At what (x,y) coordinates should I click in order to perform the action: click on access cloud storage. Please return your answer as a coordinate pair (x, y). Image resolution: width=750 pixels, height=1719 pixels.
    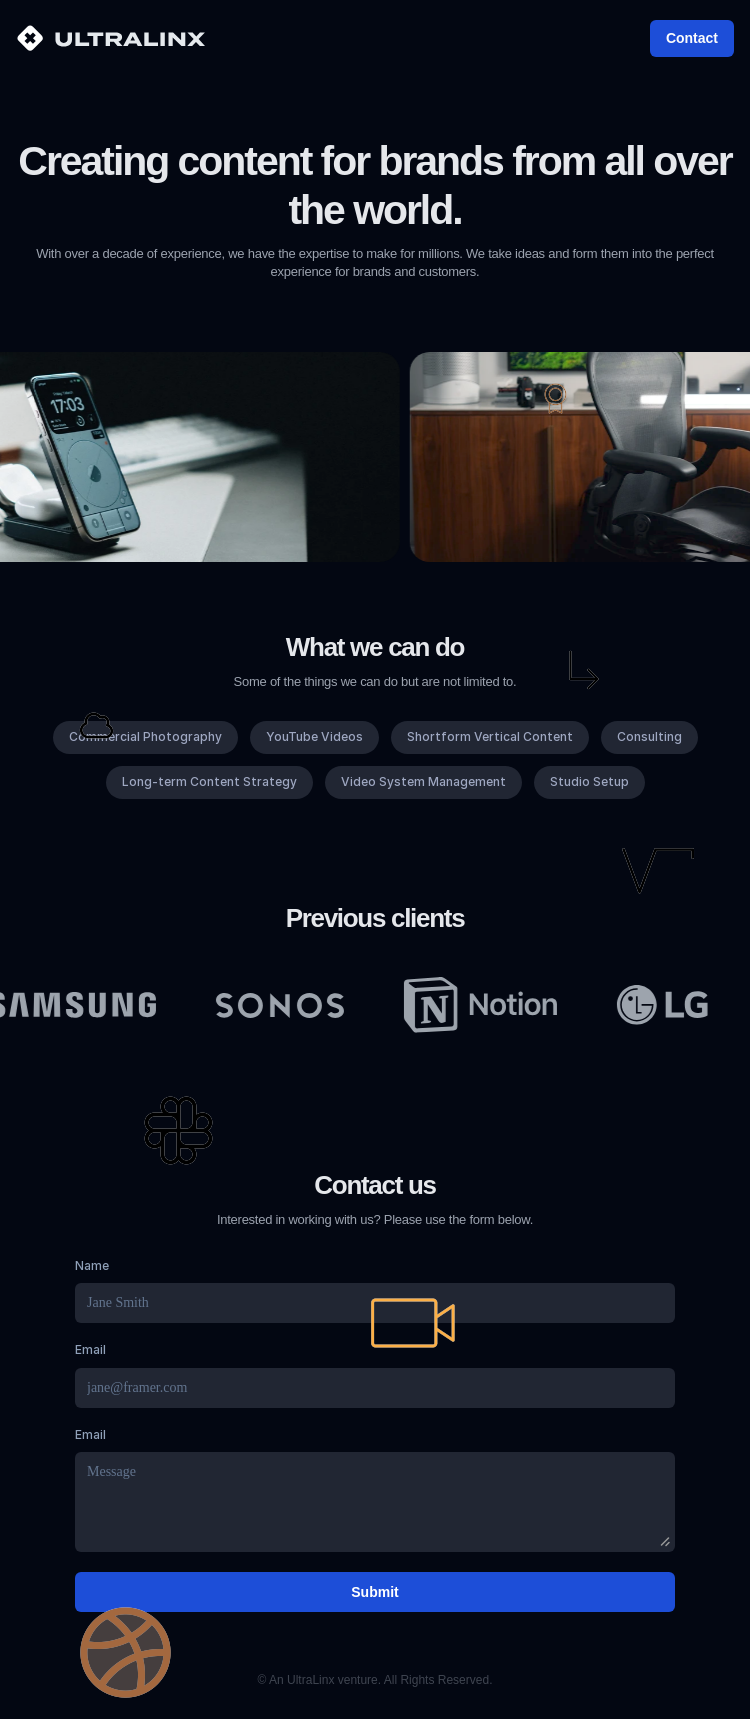
    Looking at the image, I should click on (96, 725).